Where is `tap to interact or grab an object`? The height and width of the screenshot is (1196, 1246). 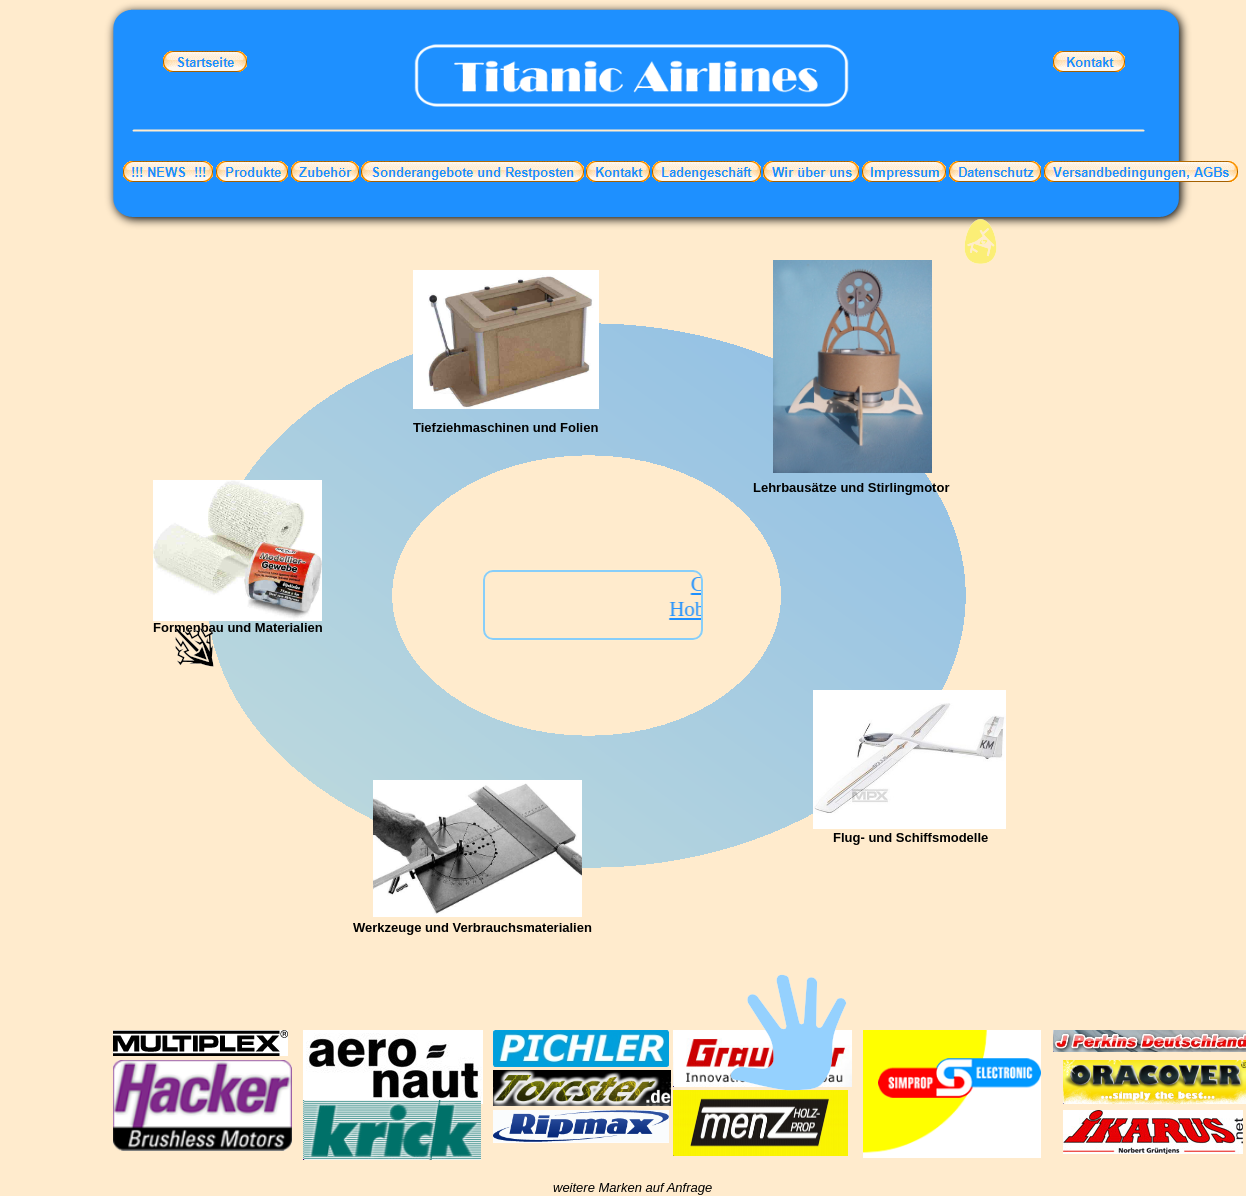 tap to interact or grab an object is located at coordinates (788, 1032).